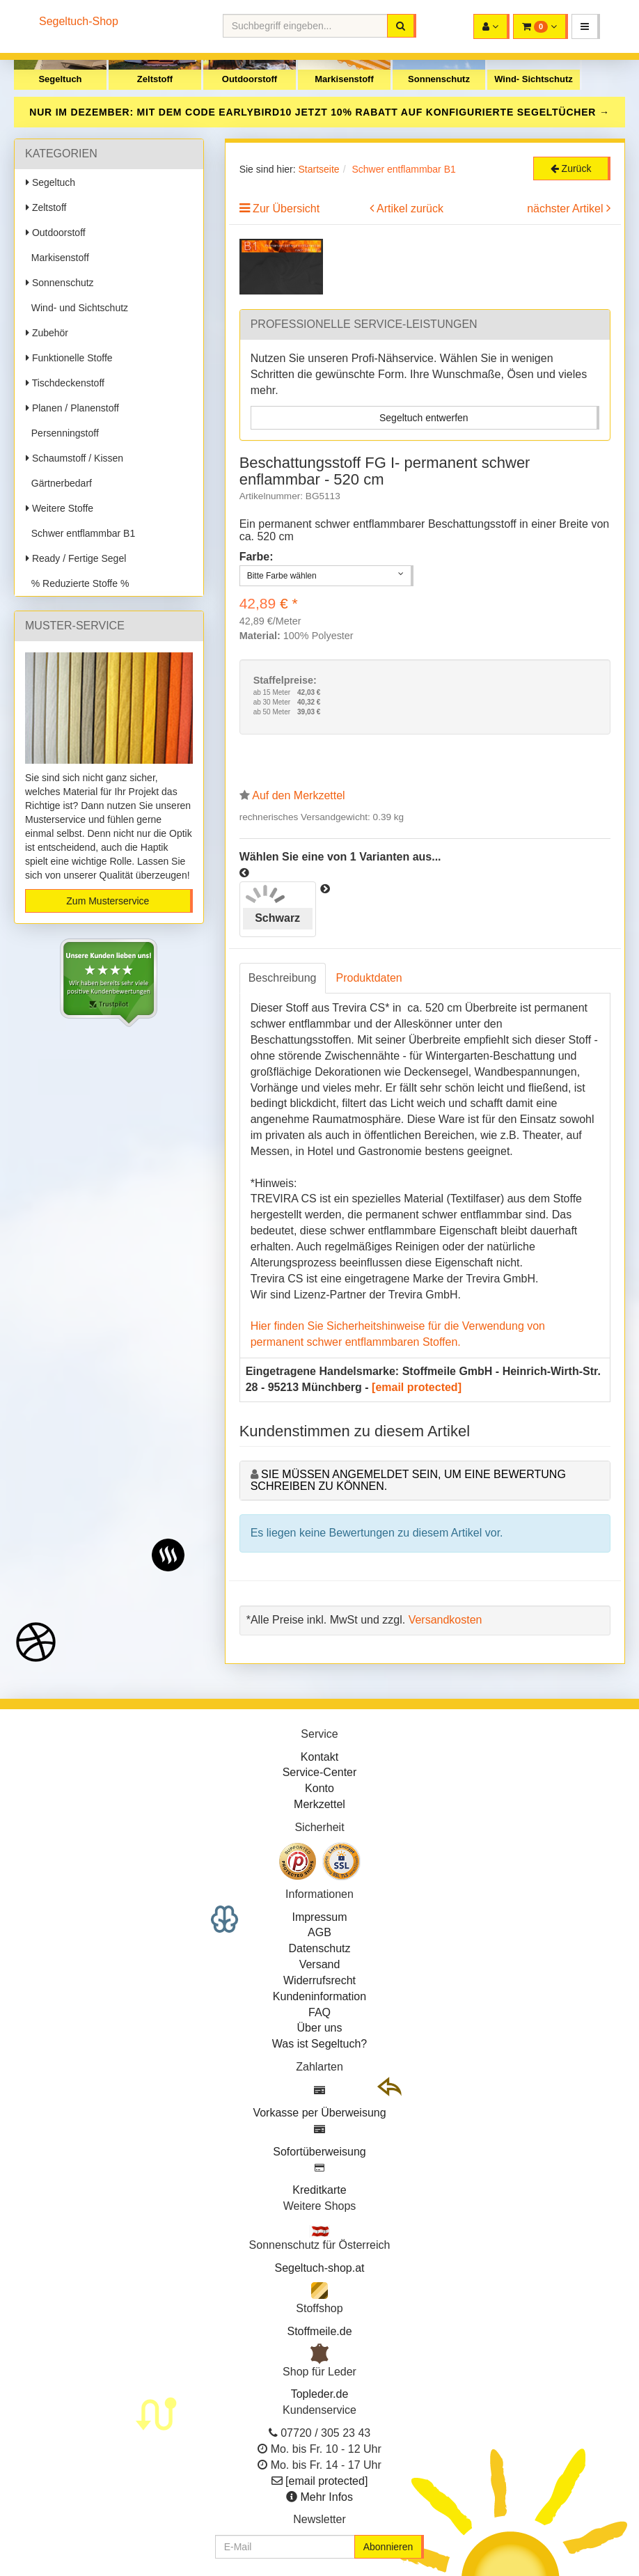  I want to click on view directions or navigation route, so click(157, 2414).